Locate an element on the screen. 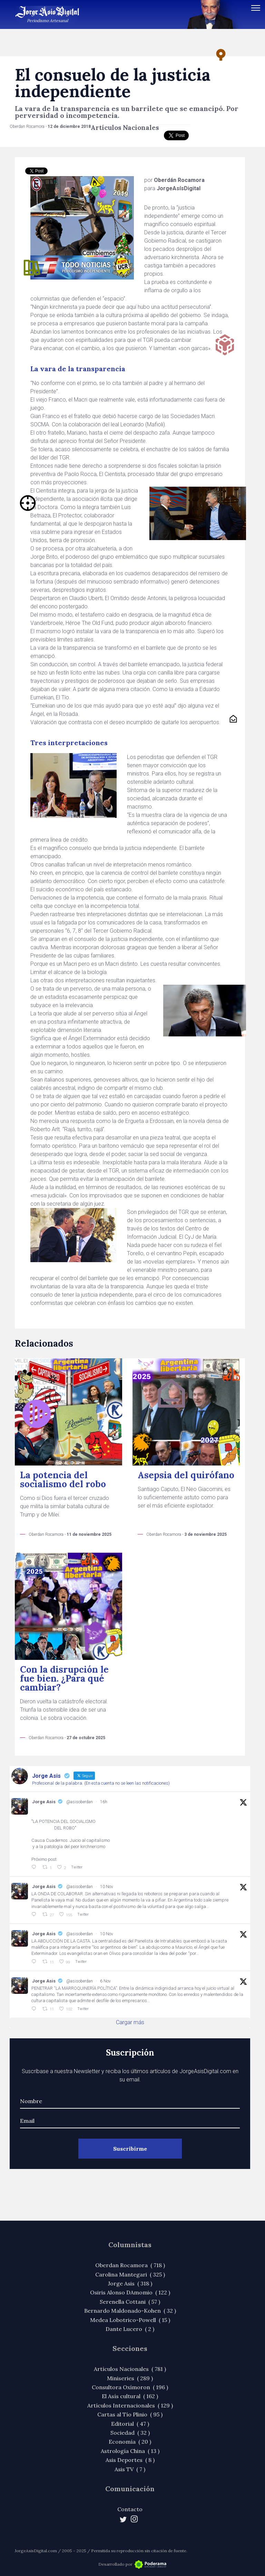 The image size is (265, 2576). return to home screen is located at coordinates (233, 719).